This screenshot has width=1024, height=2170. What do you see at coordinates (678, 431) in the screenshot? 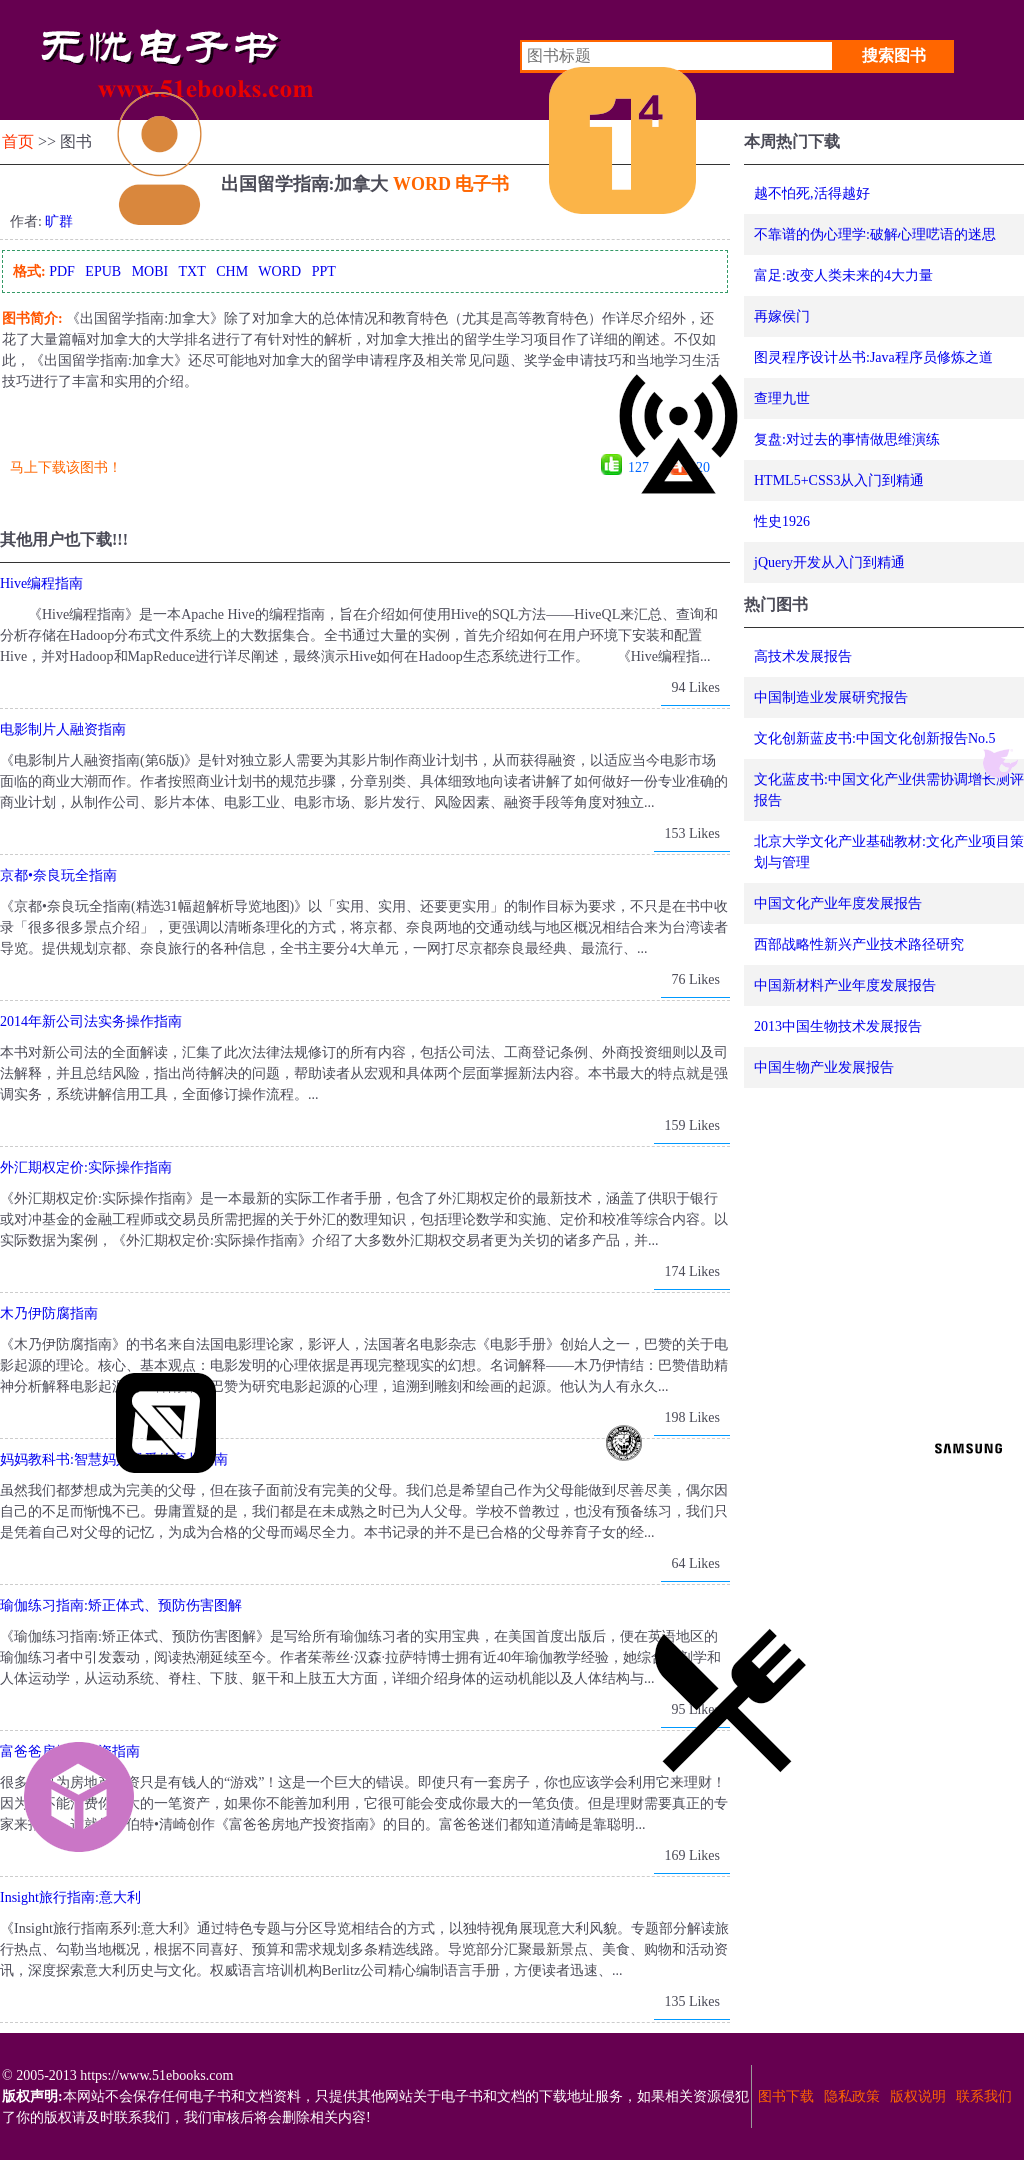
I see `access wireless network or base station settings` at bounding box center [678, 431].